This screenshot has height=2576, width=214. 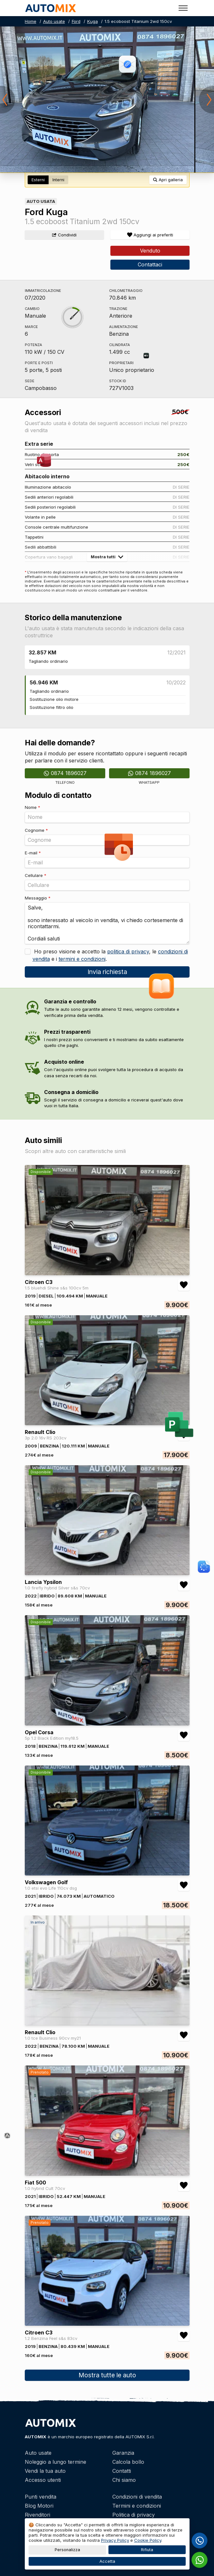 I want to click on open the software update notifier app, so click(x=7, y=2135).